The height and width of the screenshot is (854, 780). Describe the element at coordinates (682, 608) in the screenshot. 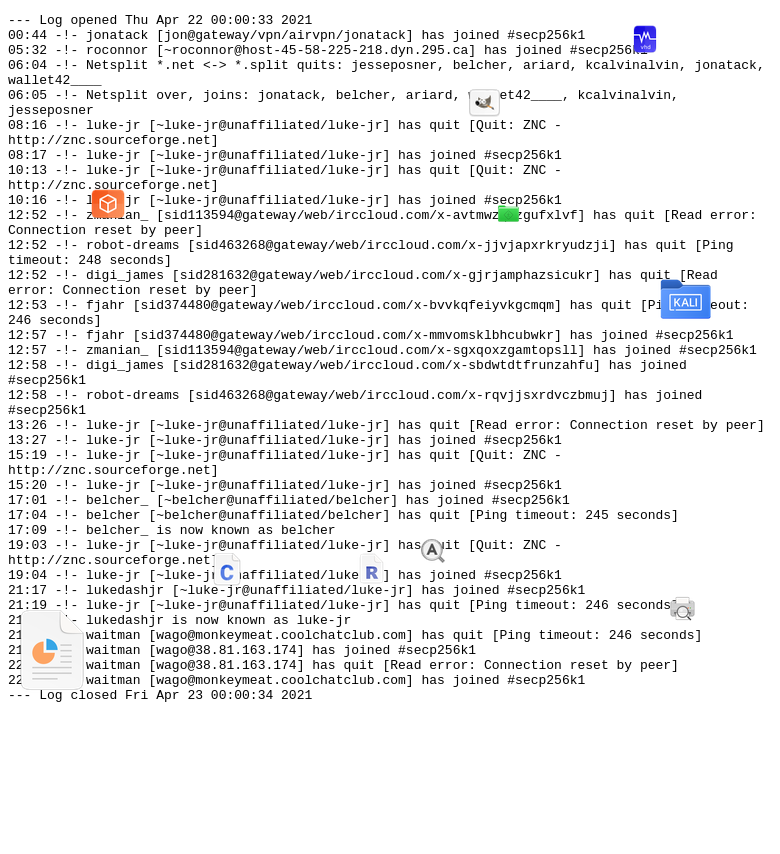

I see `preview document before printing` at that location.